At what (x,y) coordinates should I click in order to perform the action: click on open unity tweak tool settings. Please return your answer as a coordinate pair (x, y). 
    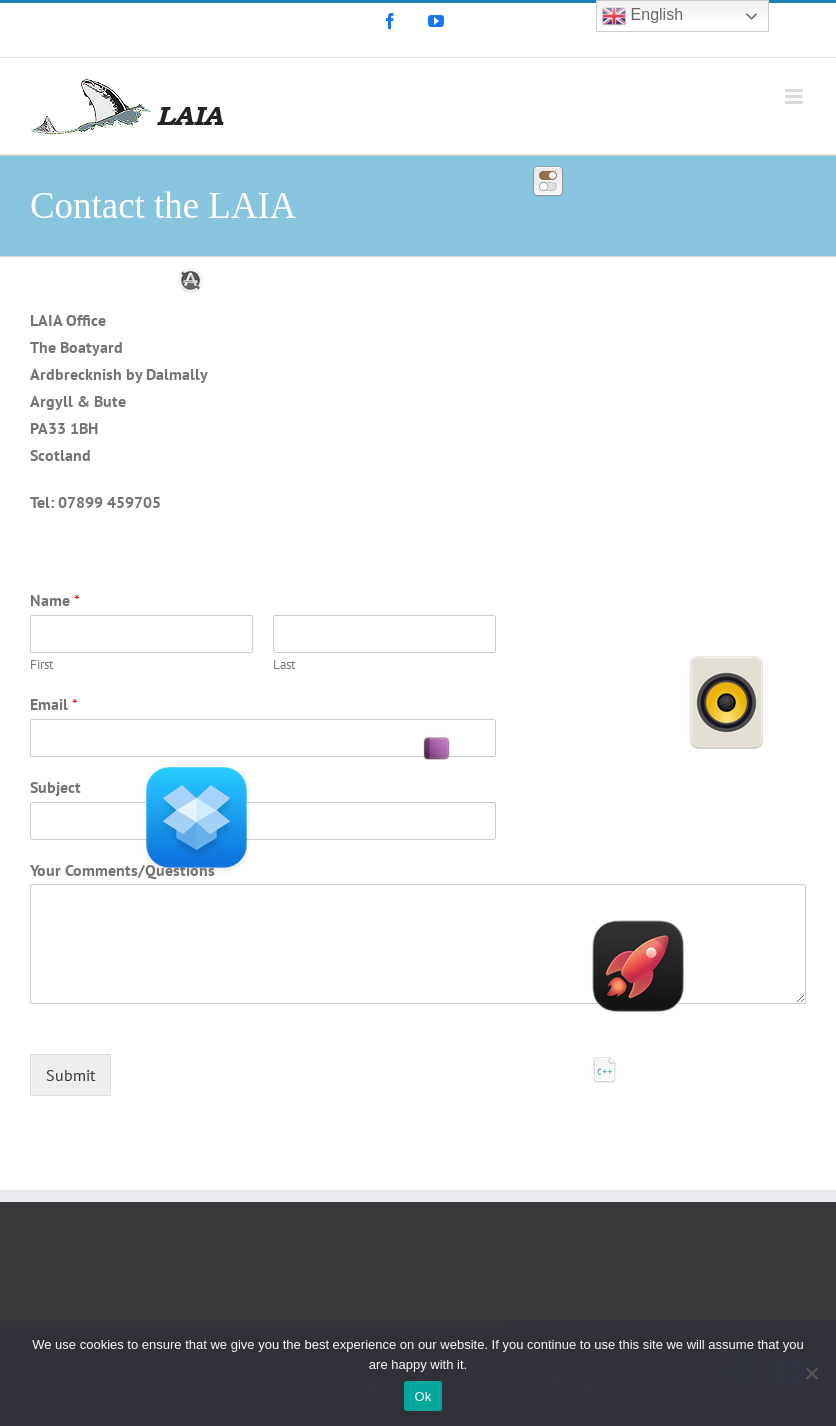
    Looking at the image, I should click on (548, 181).